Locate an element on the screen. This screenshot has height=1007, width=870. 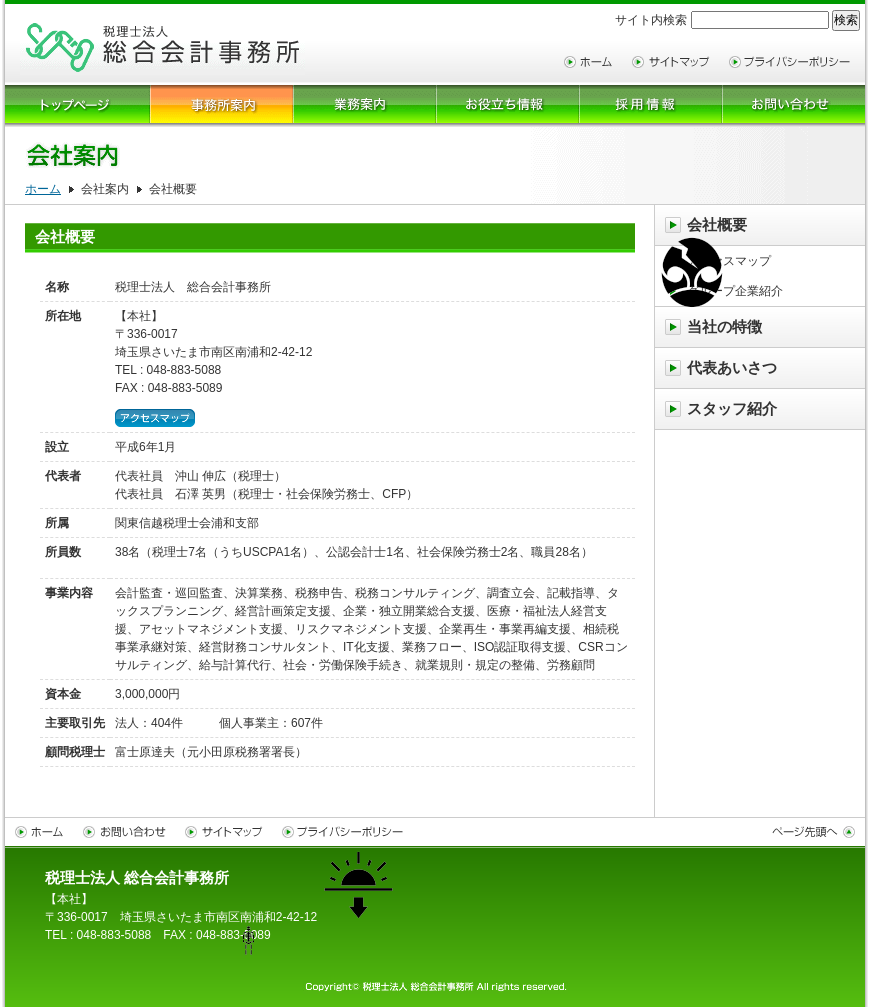
indicates sunset or evening time period is located at coordinates (358, 885).